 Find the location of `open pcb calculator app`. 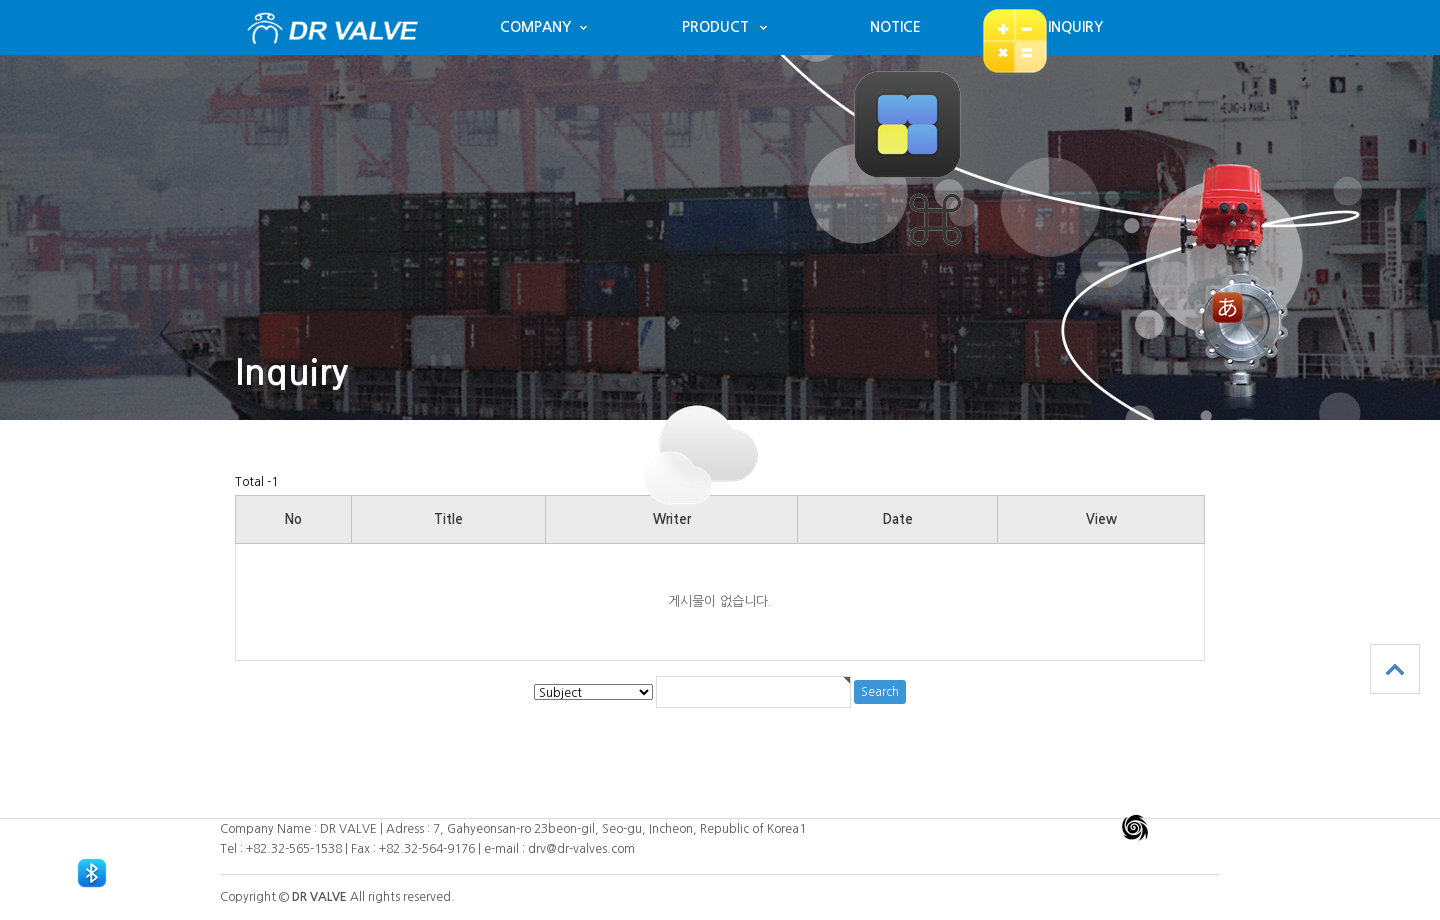

open pcb calculator app is located at coordinates (1015, 41).